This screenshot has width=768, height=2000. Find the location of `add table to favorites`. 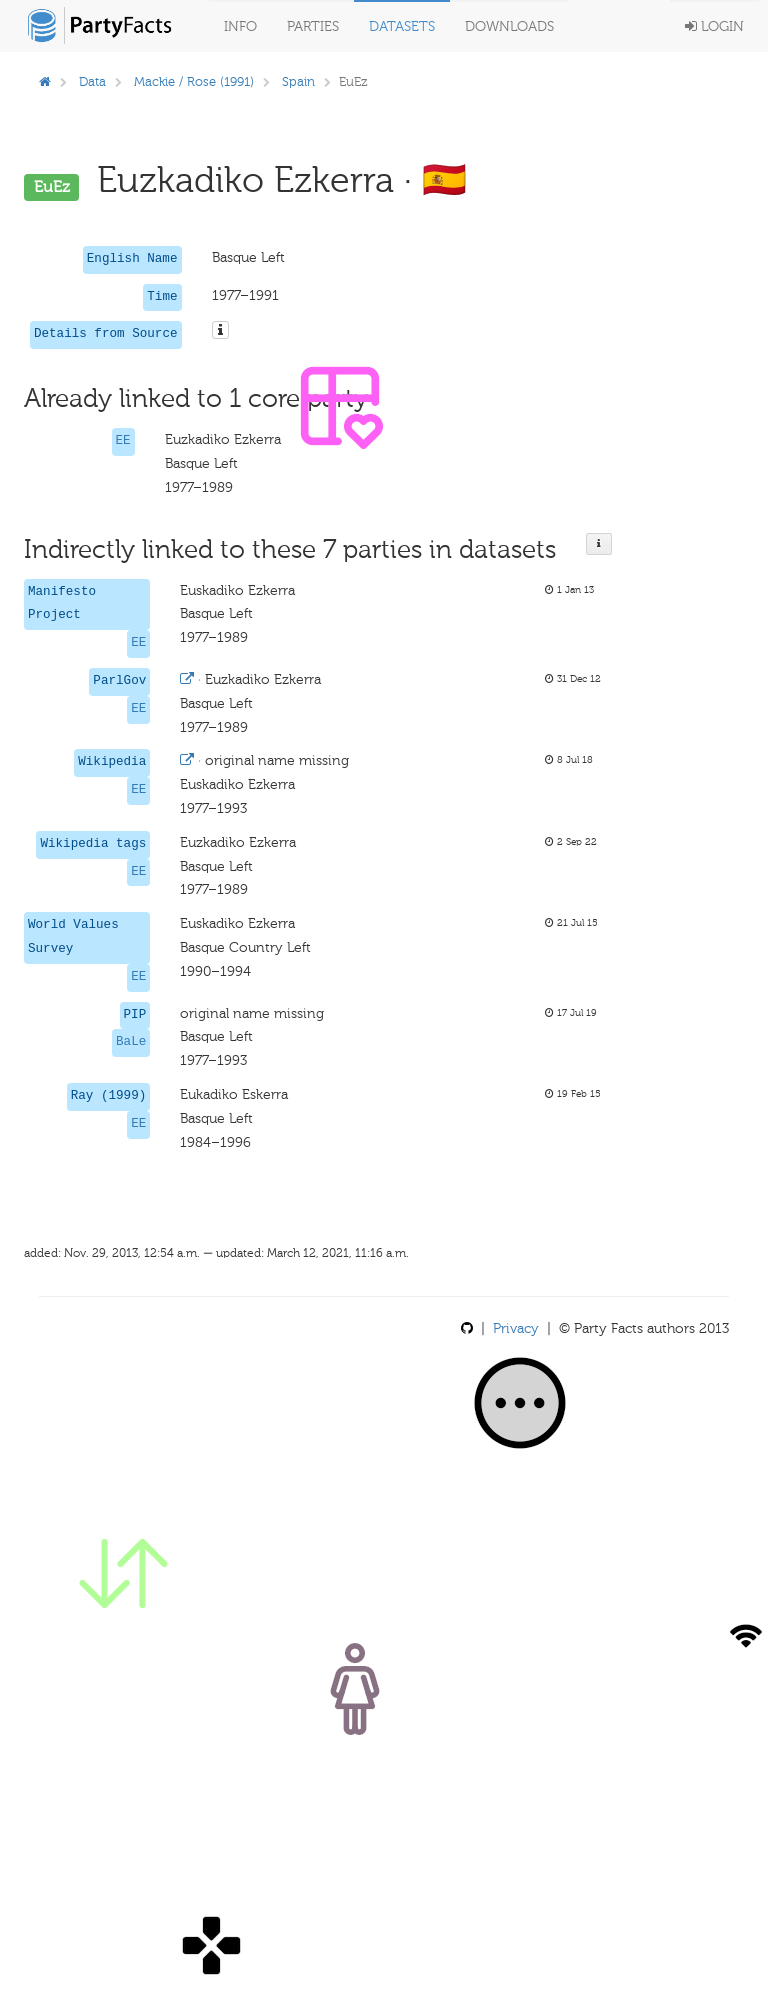

add table to favorites is located at coordinates (340, 406).